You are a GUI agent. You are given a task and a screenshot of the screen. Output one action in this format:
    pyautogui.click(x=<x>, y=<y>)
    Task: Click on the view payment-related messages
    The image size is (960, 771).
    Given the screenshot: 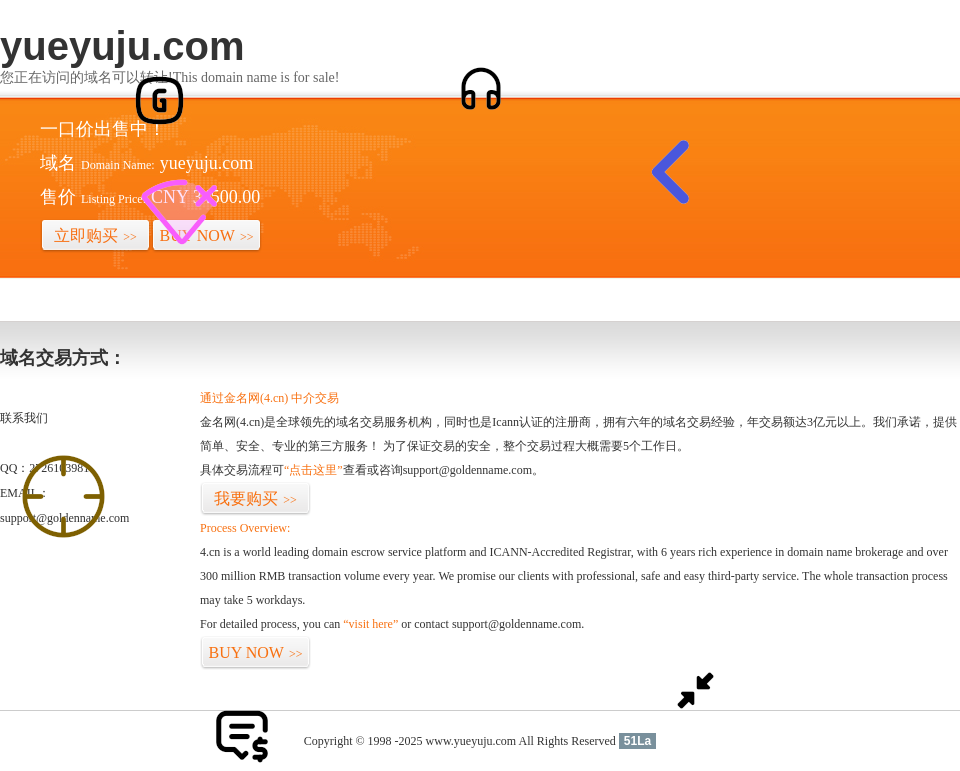 What is the action you would take?
    pyautogui.click(x=242, y=734)
    